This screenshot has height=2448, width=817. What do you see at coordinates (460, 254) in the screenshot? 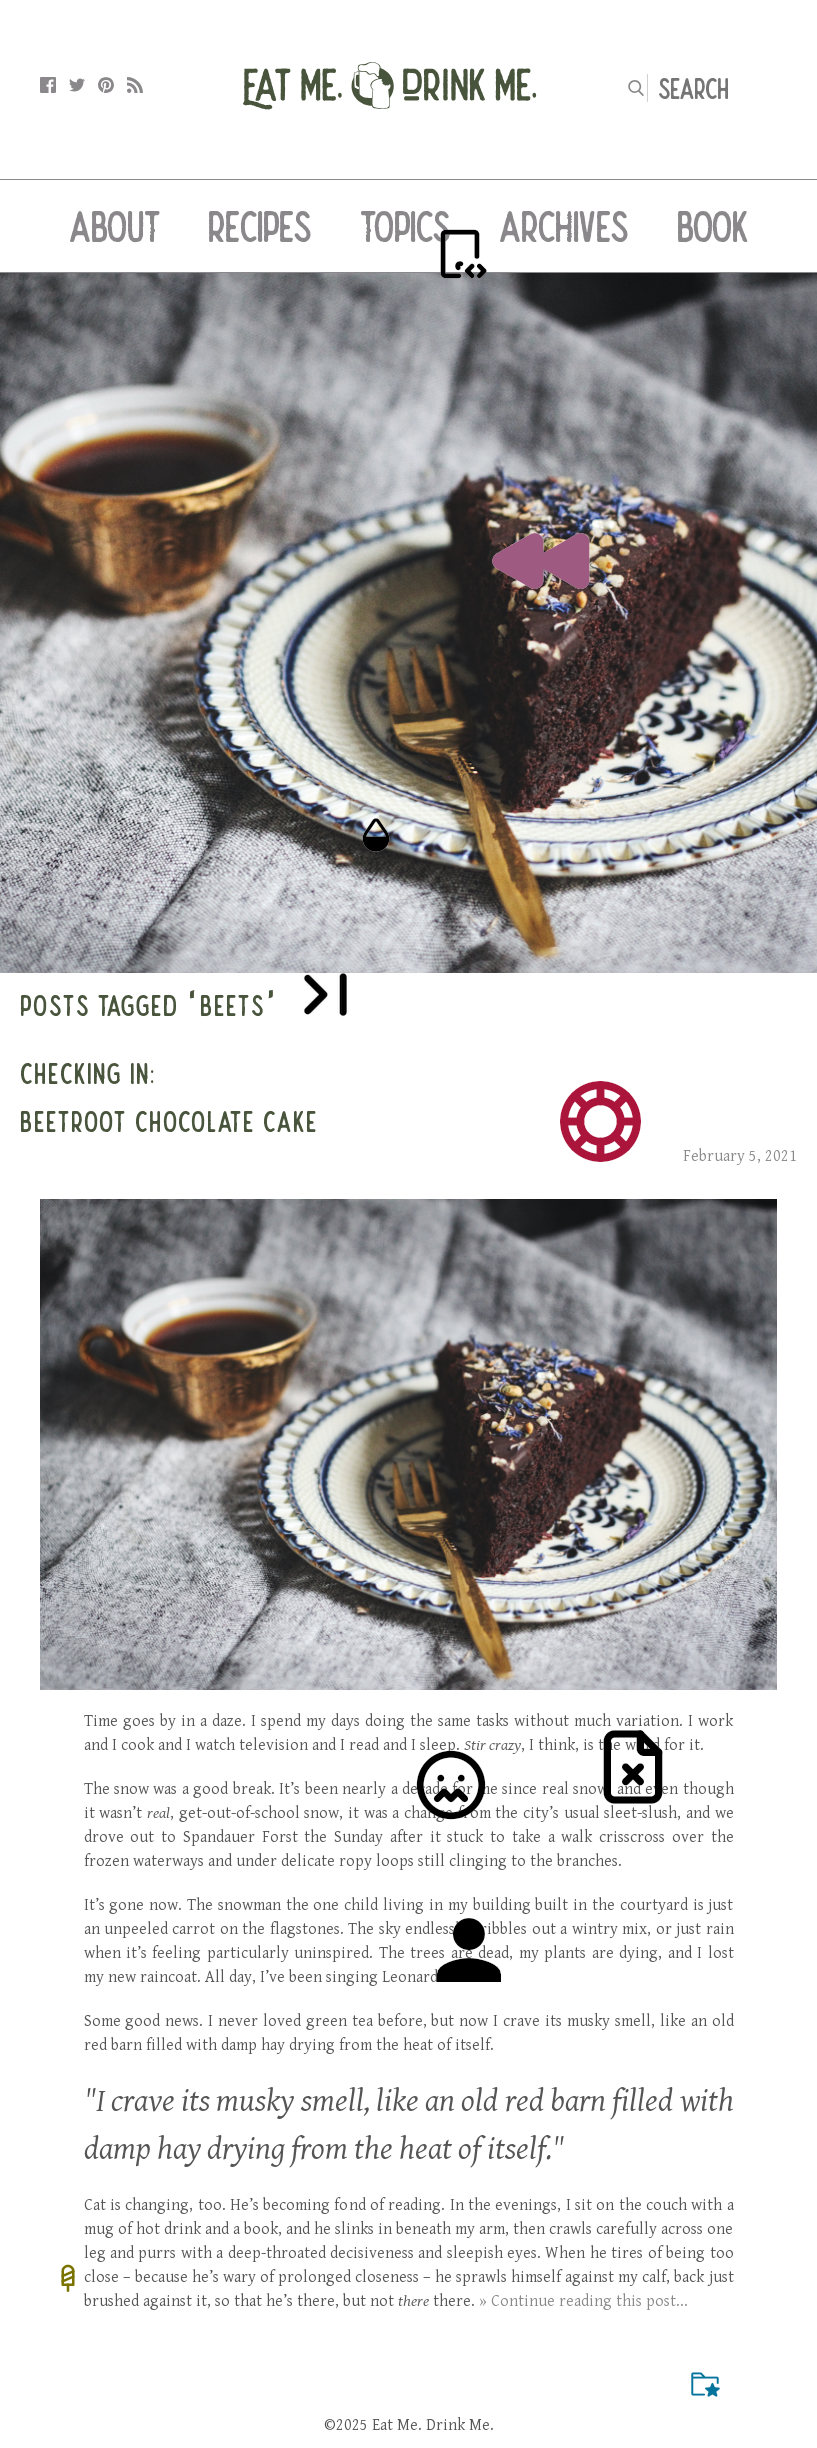
I see `access tablet developer tools` at bounding box center [460, 254].